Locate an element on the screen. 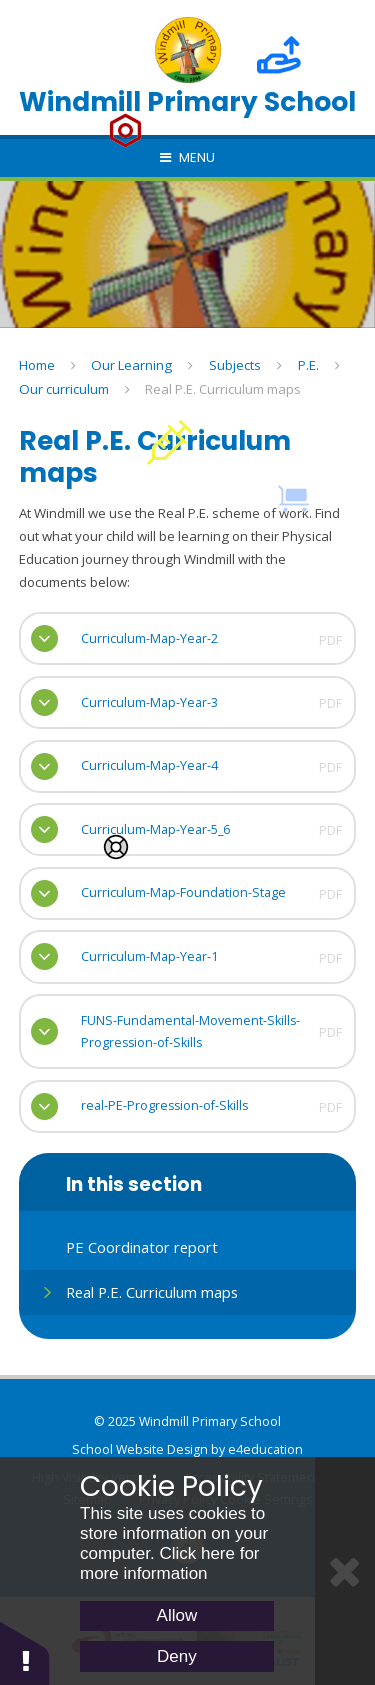 The width and height of the screenshot is (375, 1685). view your shopping cart is located at coordinates (293, 497).